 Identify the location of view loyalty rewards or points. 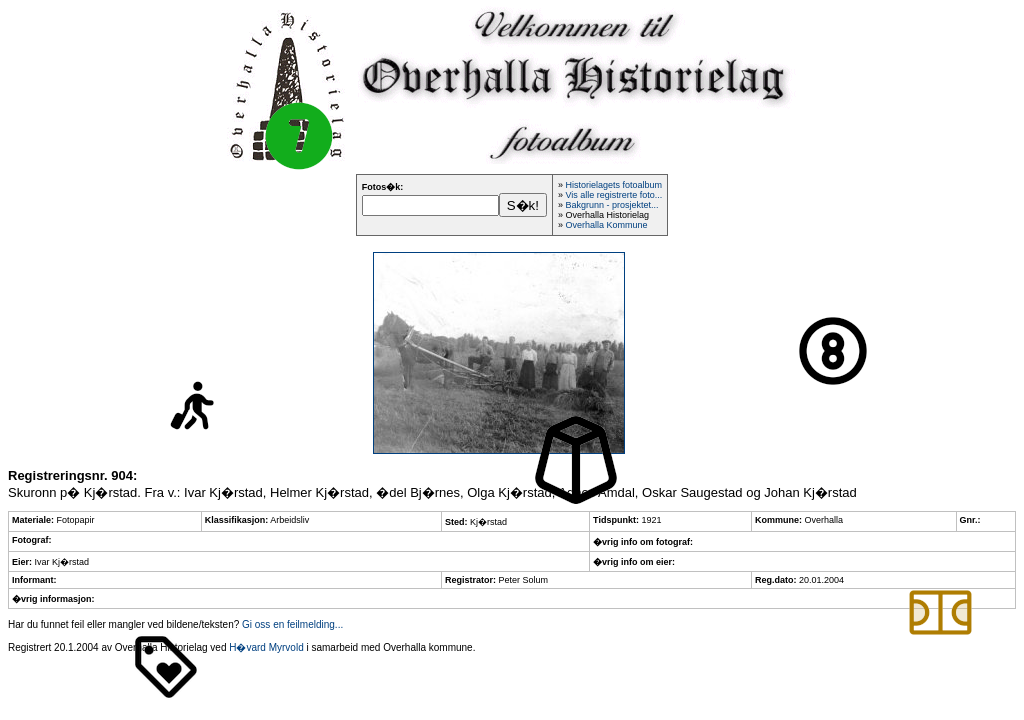
(166, 667).